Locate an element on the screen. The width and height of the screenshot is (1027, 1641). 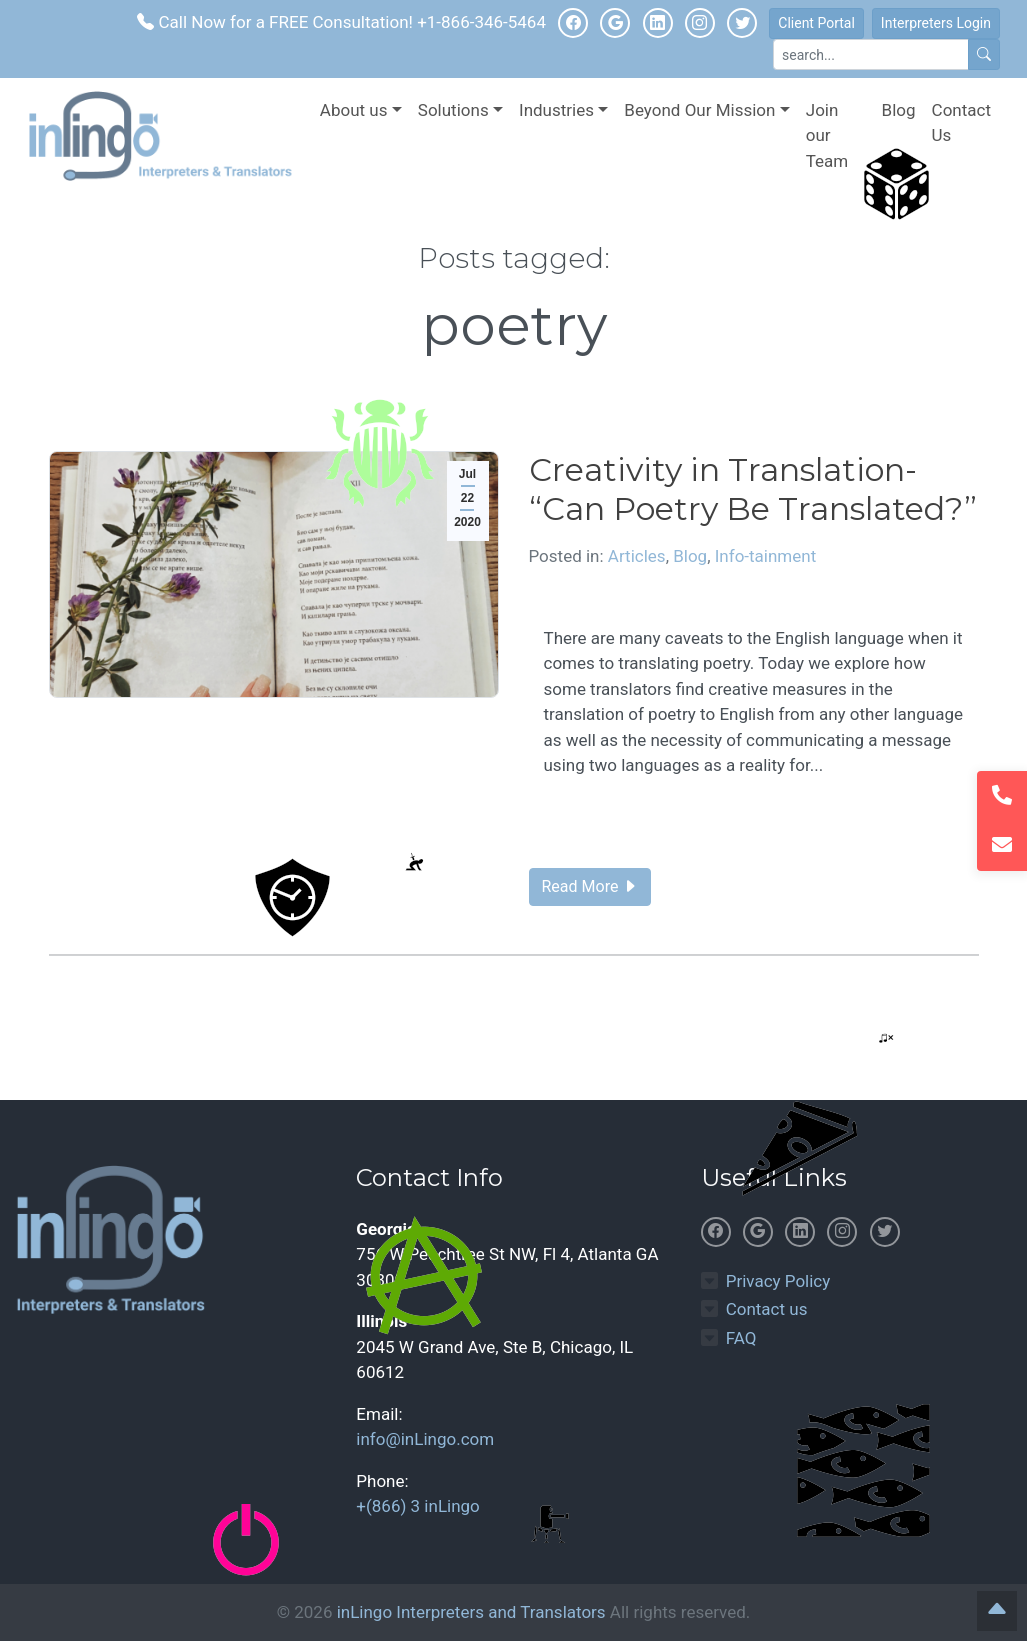
deploy a walking turret unit is located at coordinates (550, 1523).